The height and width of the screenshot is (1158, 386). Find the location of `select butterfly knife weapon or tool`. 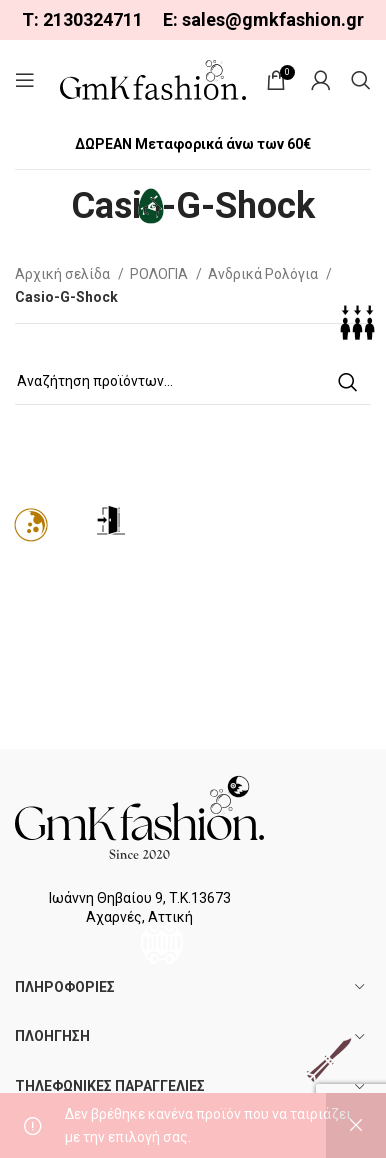

select butterfly knife weapon or tool is located at coordinates (329, 1060).